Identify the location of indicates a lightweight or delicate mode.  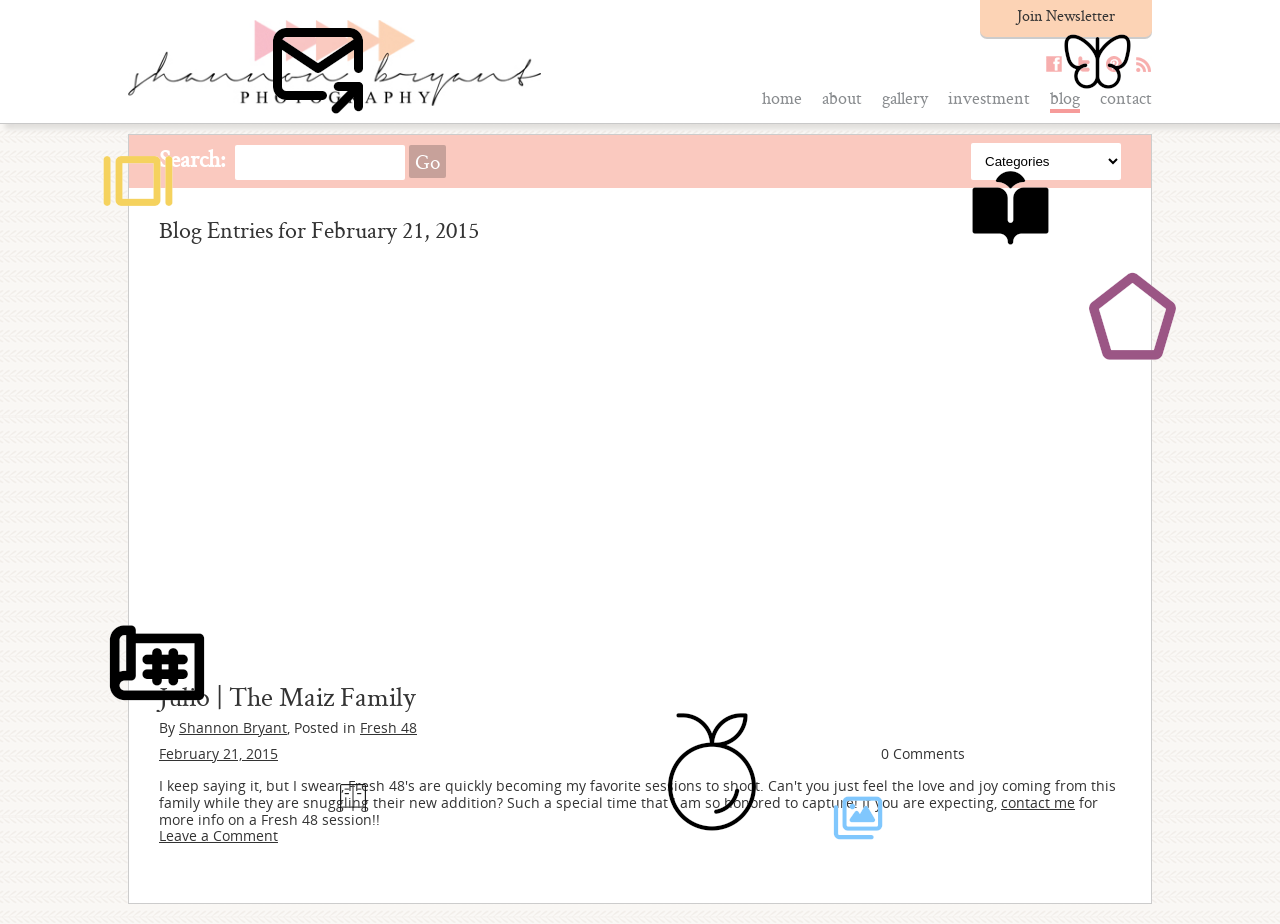
(1097, 60).